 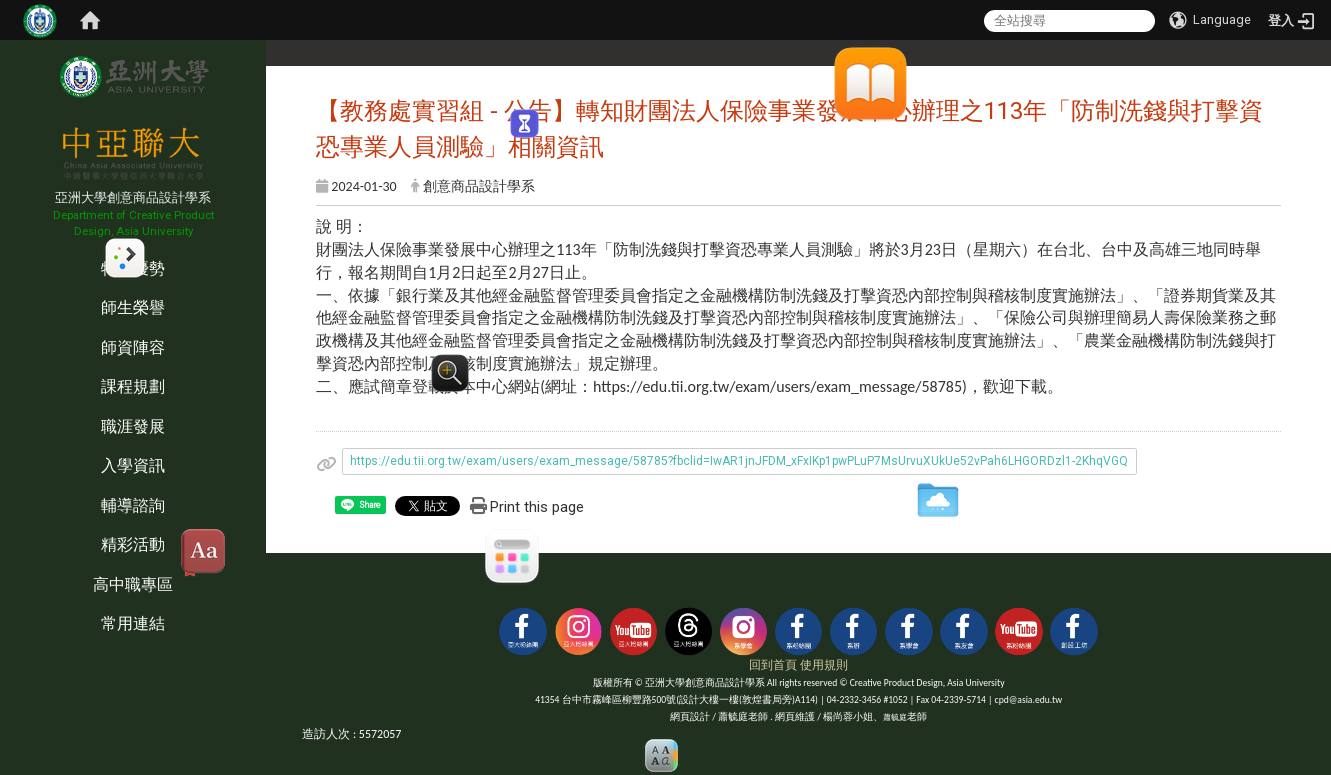 I want to click on open the magnifier accessibility app, so click(x=450, y=373).